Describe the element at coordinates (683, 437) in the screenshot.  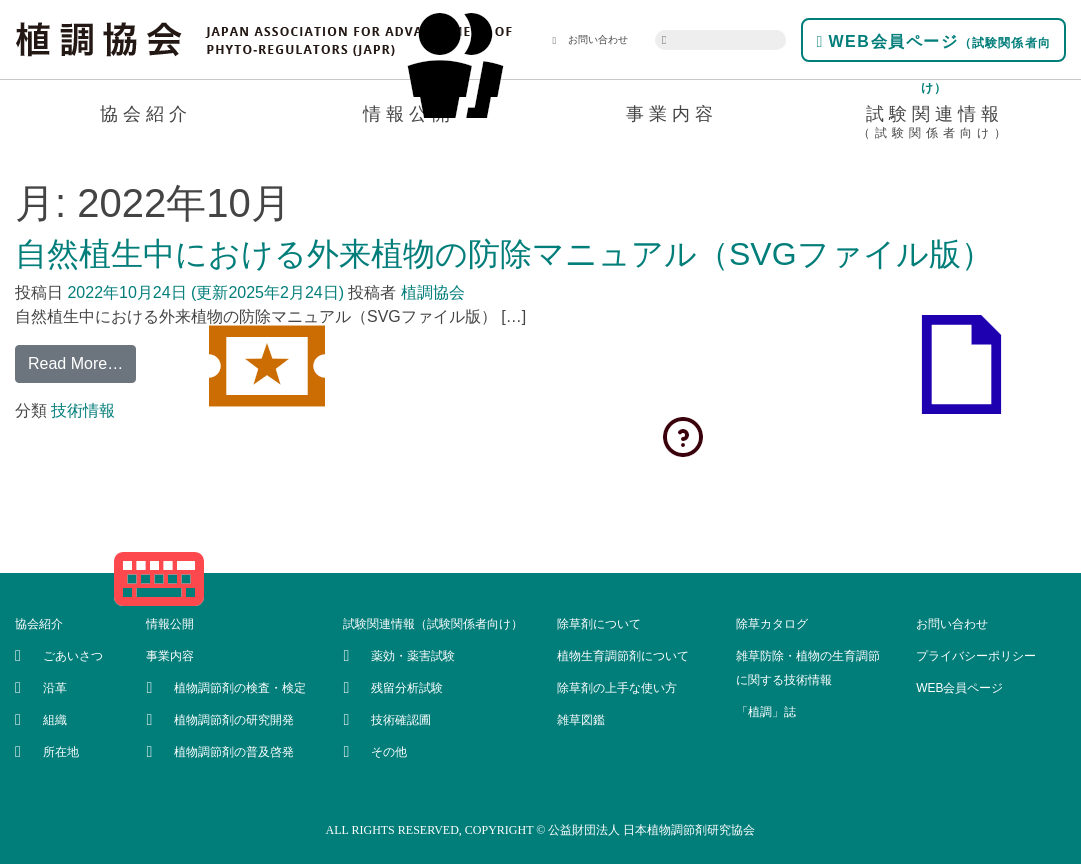
I see `access help or support information` at that location.